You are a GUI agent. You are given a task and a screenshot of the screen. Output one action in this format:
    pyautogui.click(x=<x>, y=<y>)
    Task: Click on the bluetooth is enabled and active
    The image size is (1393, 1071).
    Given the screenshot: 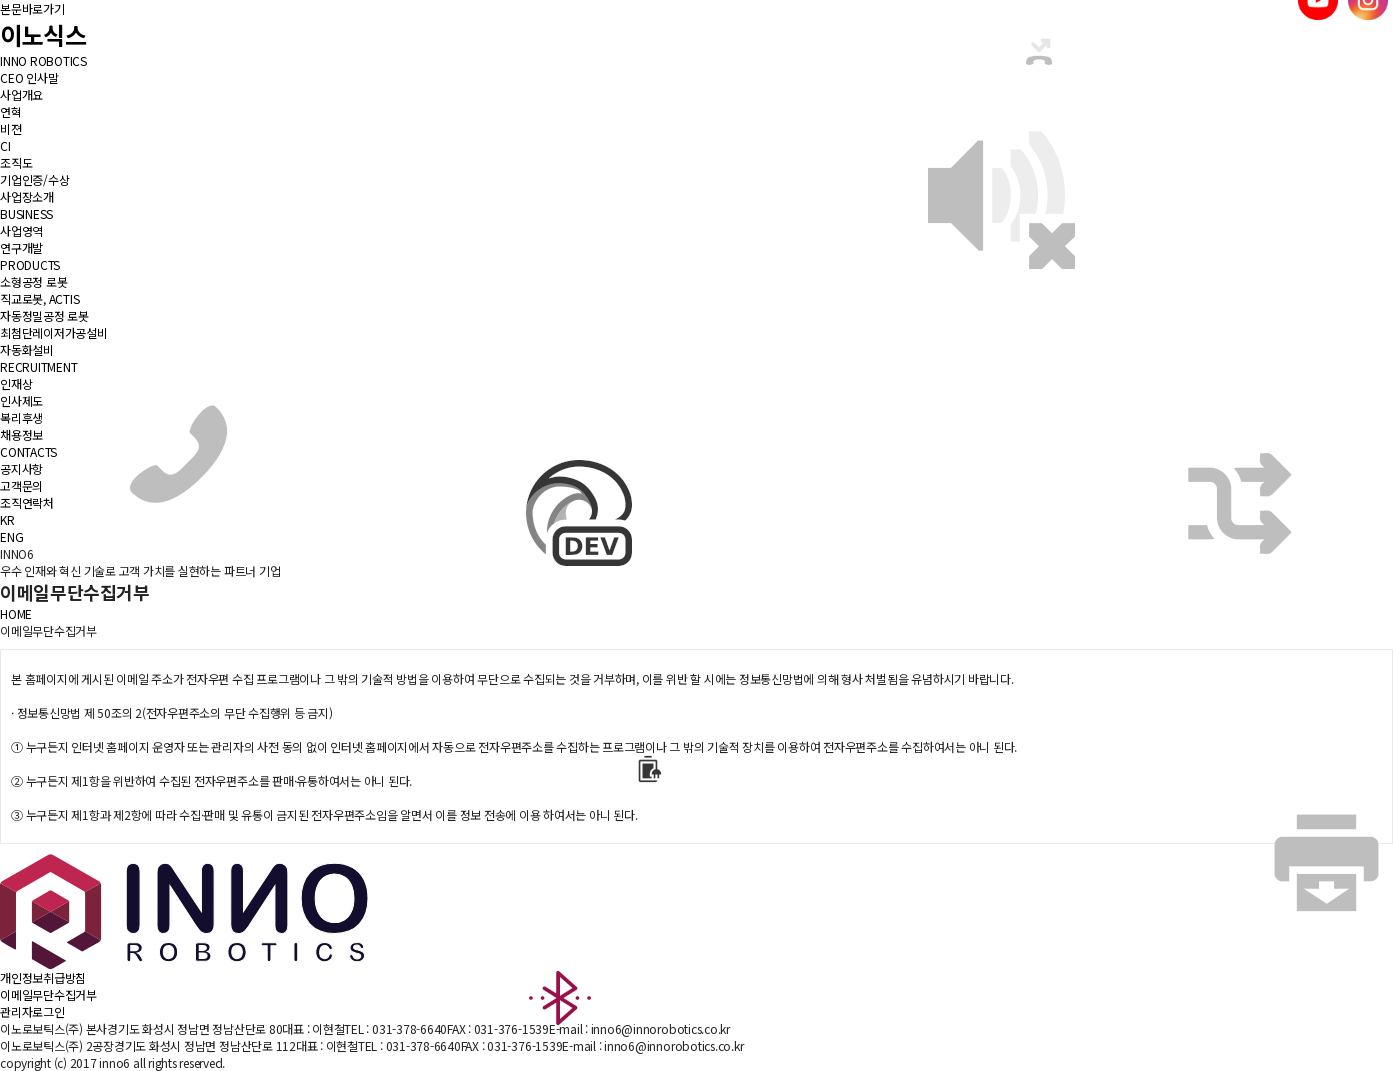 What is the action you would take?
    pyautogui.click(x=560, y=998)
    